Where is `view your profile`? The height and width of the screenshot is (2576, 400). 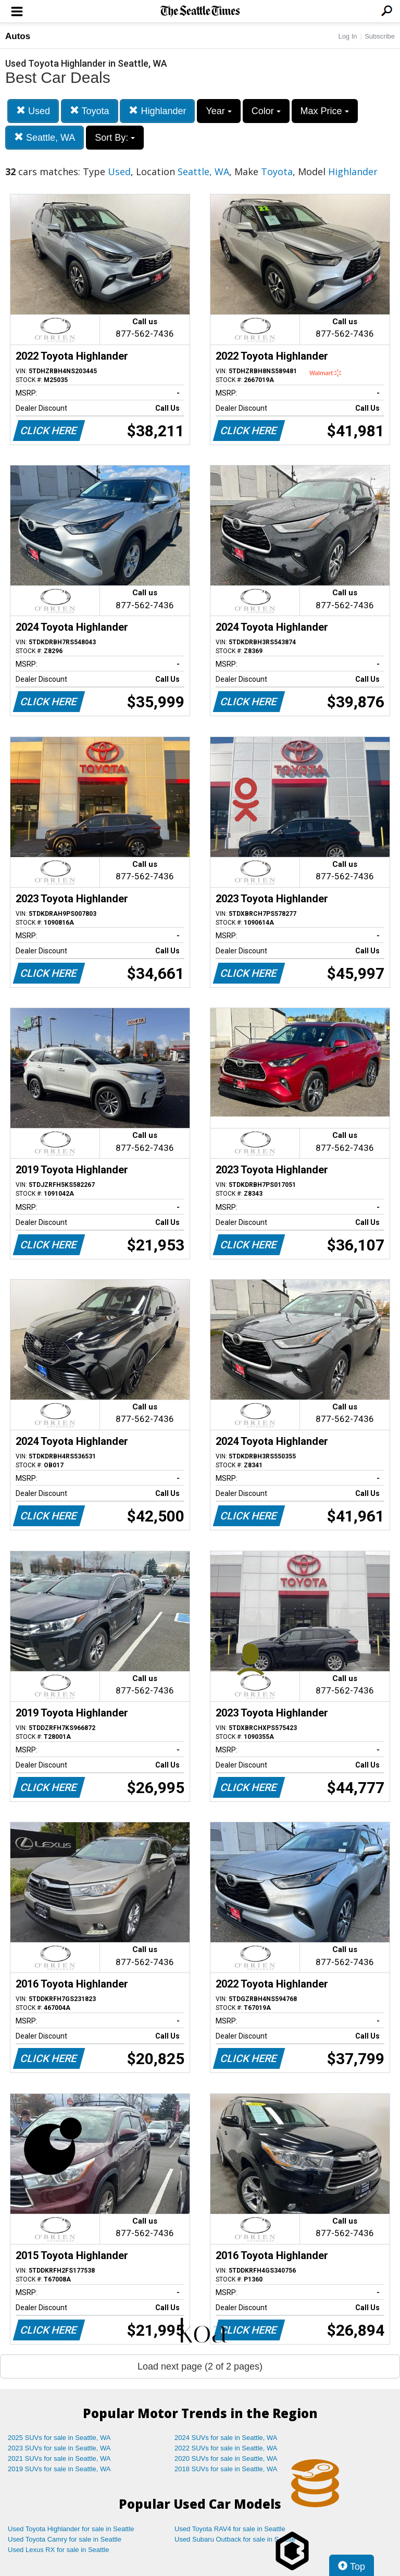 view your profile is located at coordinates (251, 1660).